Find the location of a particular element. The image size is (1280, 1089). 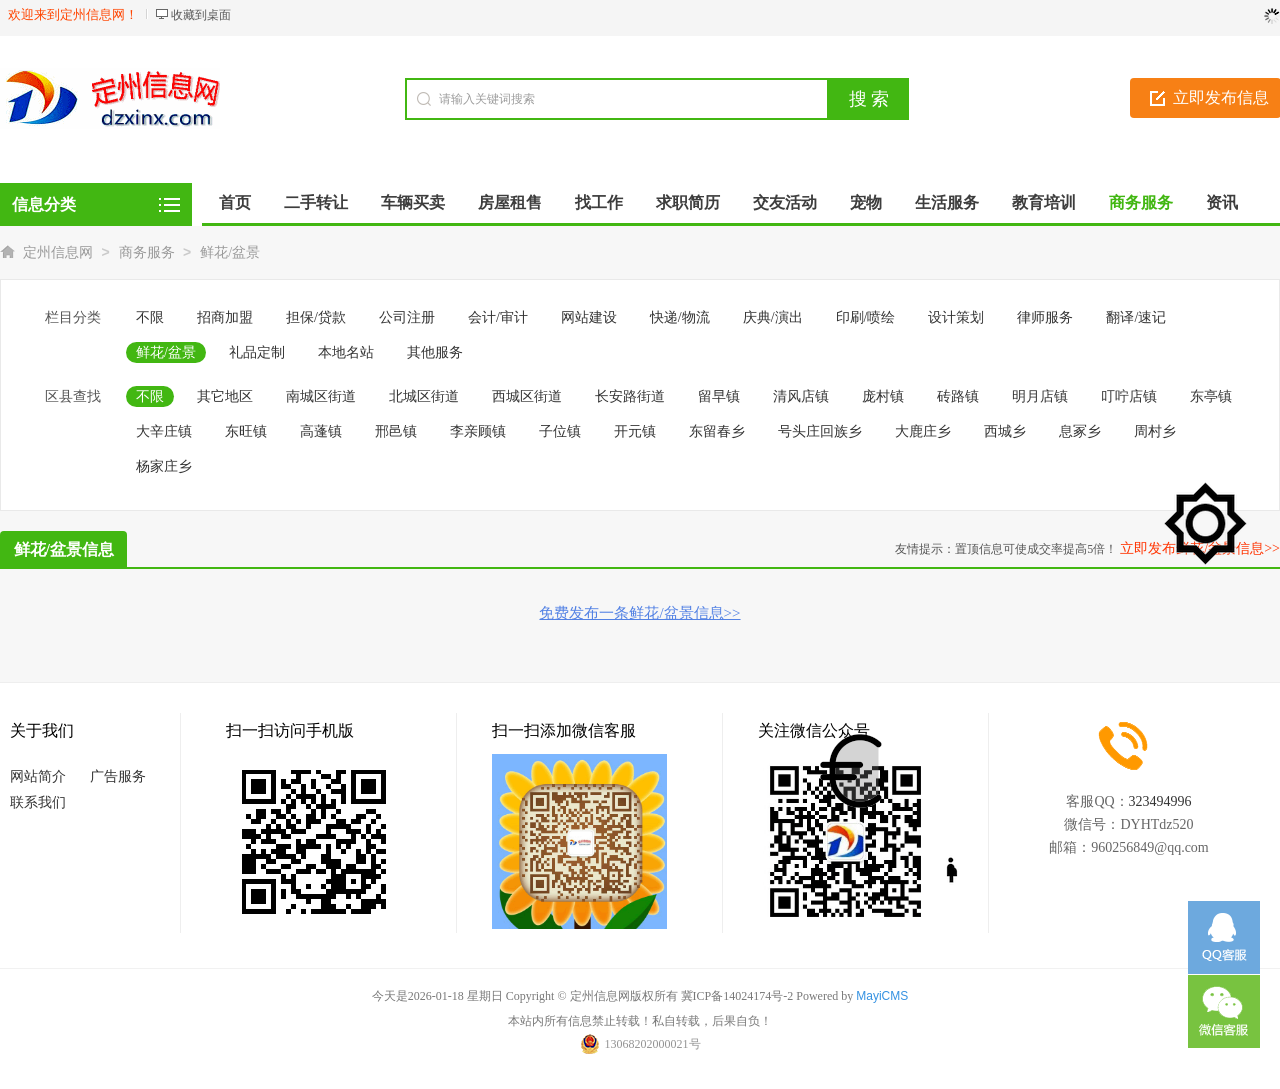

adjust screen brightness settings is located at coordinates (1205, 523).